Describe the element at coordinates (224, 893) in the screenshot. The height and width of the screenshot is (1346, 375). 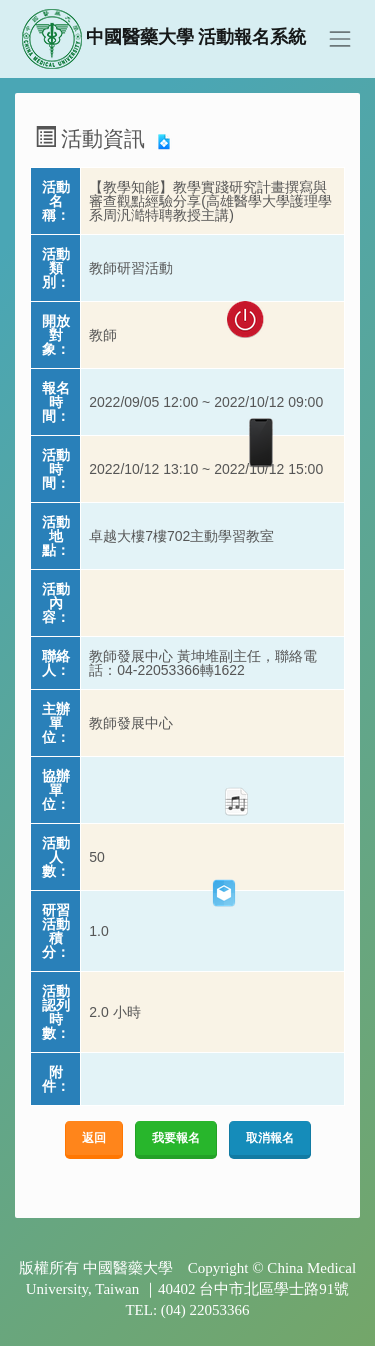
I see `a flatpak application package file` at that location.